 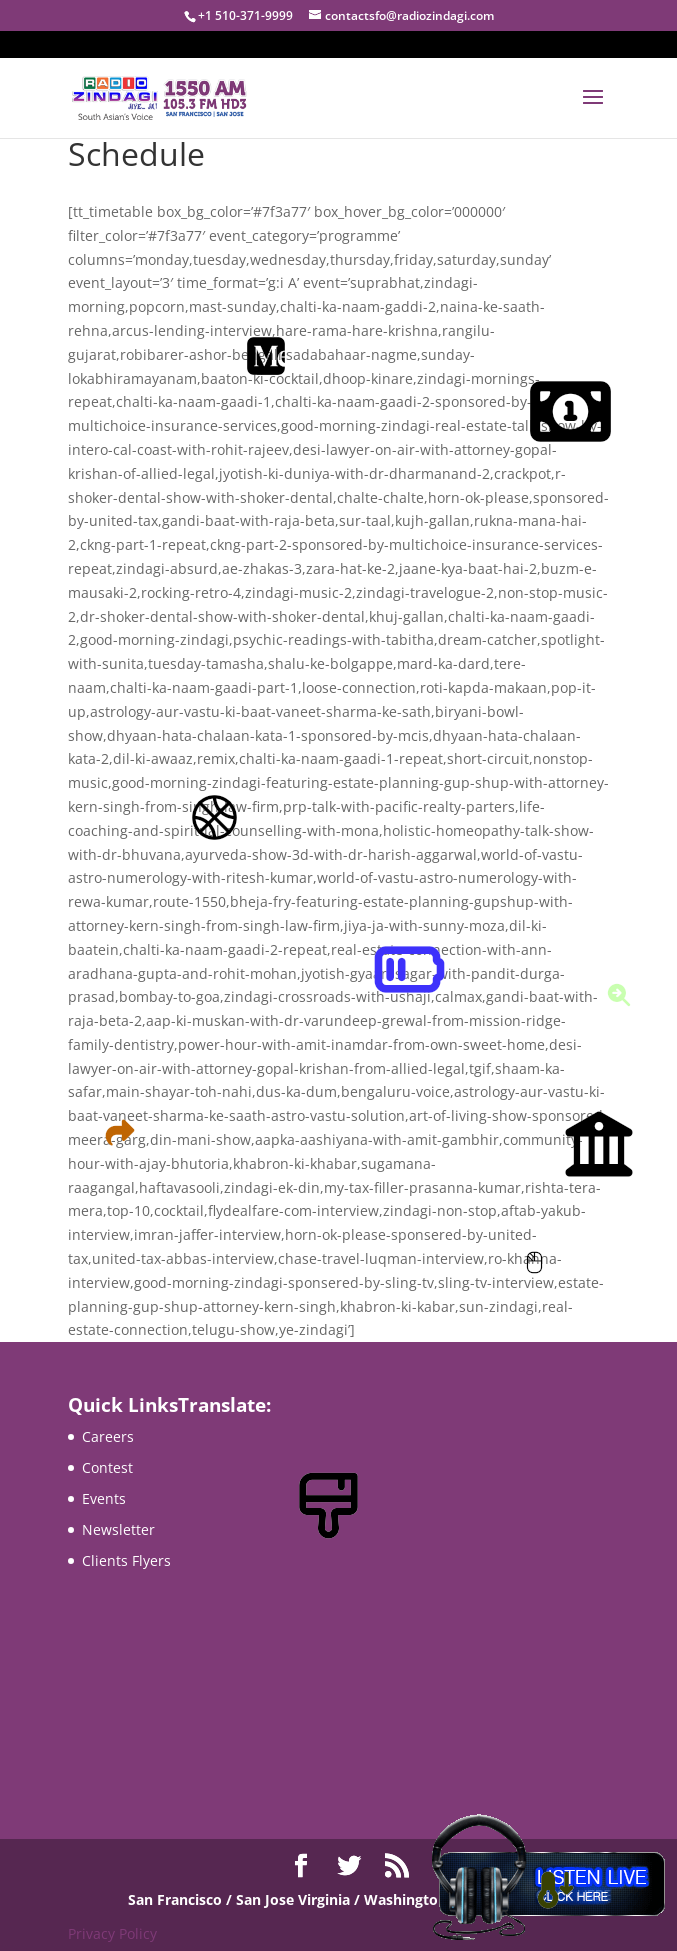 I want to click on indicates left mouse button click action, so click(x=534, y=1262).